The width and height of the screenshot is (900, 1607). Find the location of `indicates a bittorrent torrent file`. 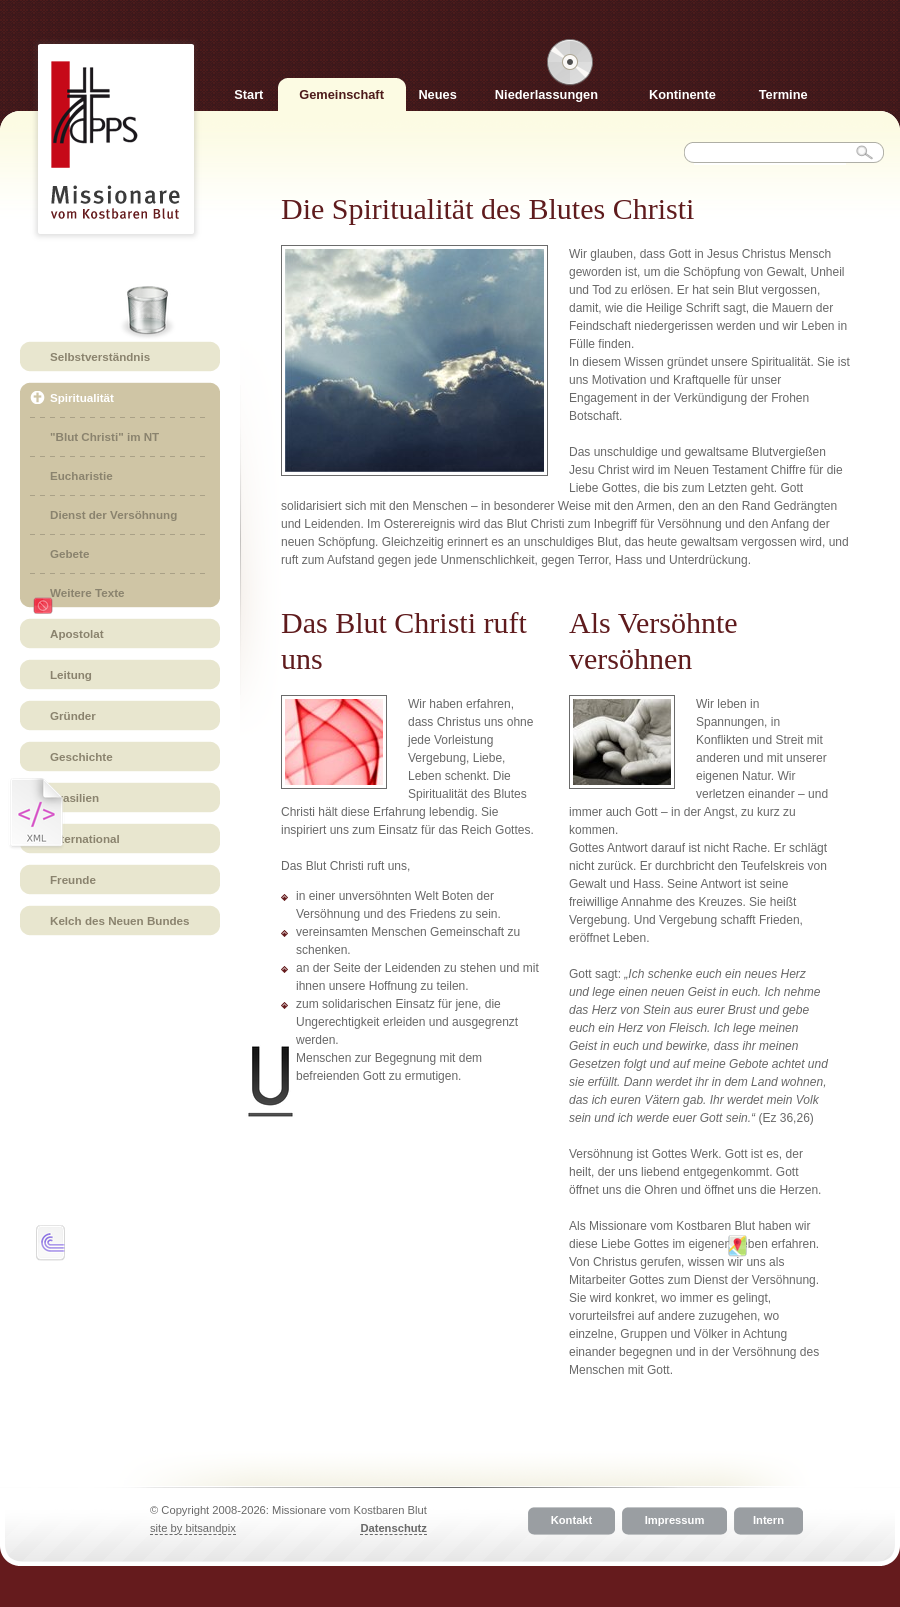

indicates a bittorrent torrent file is located at coordinates (50, 1242).